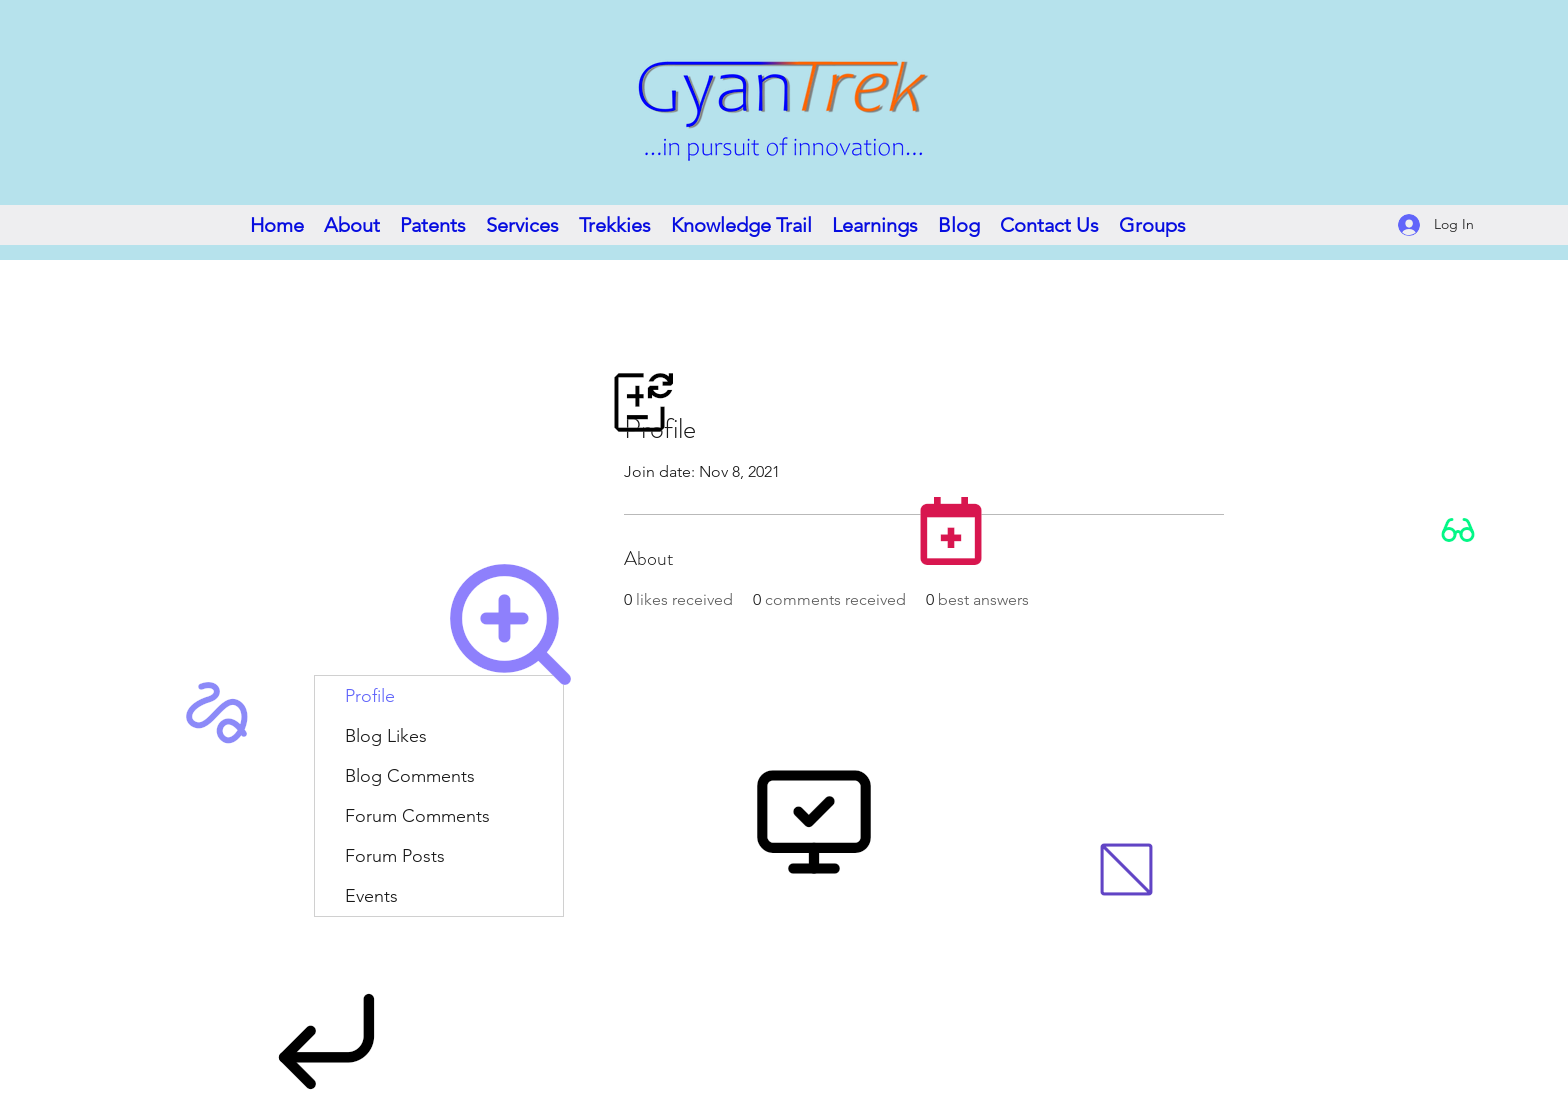  Describe the element at coordinates (639, 402) in the screenshot. I see `sync or restore an editing session` at that location.